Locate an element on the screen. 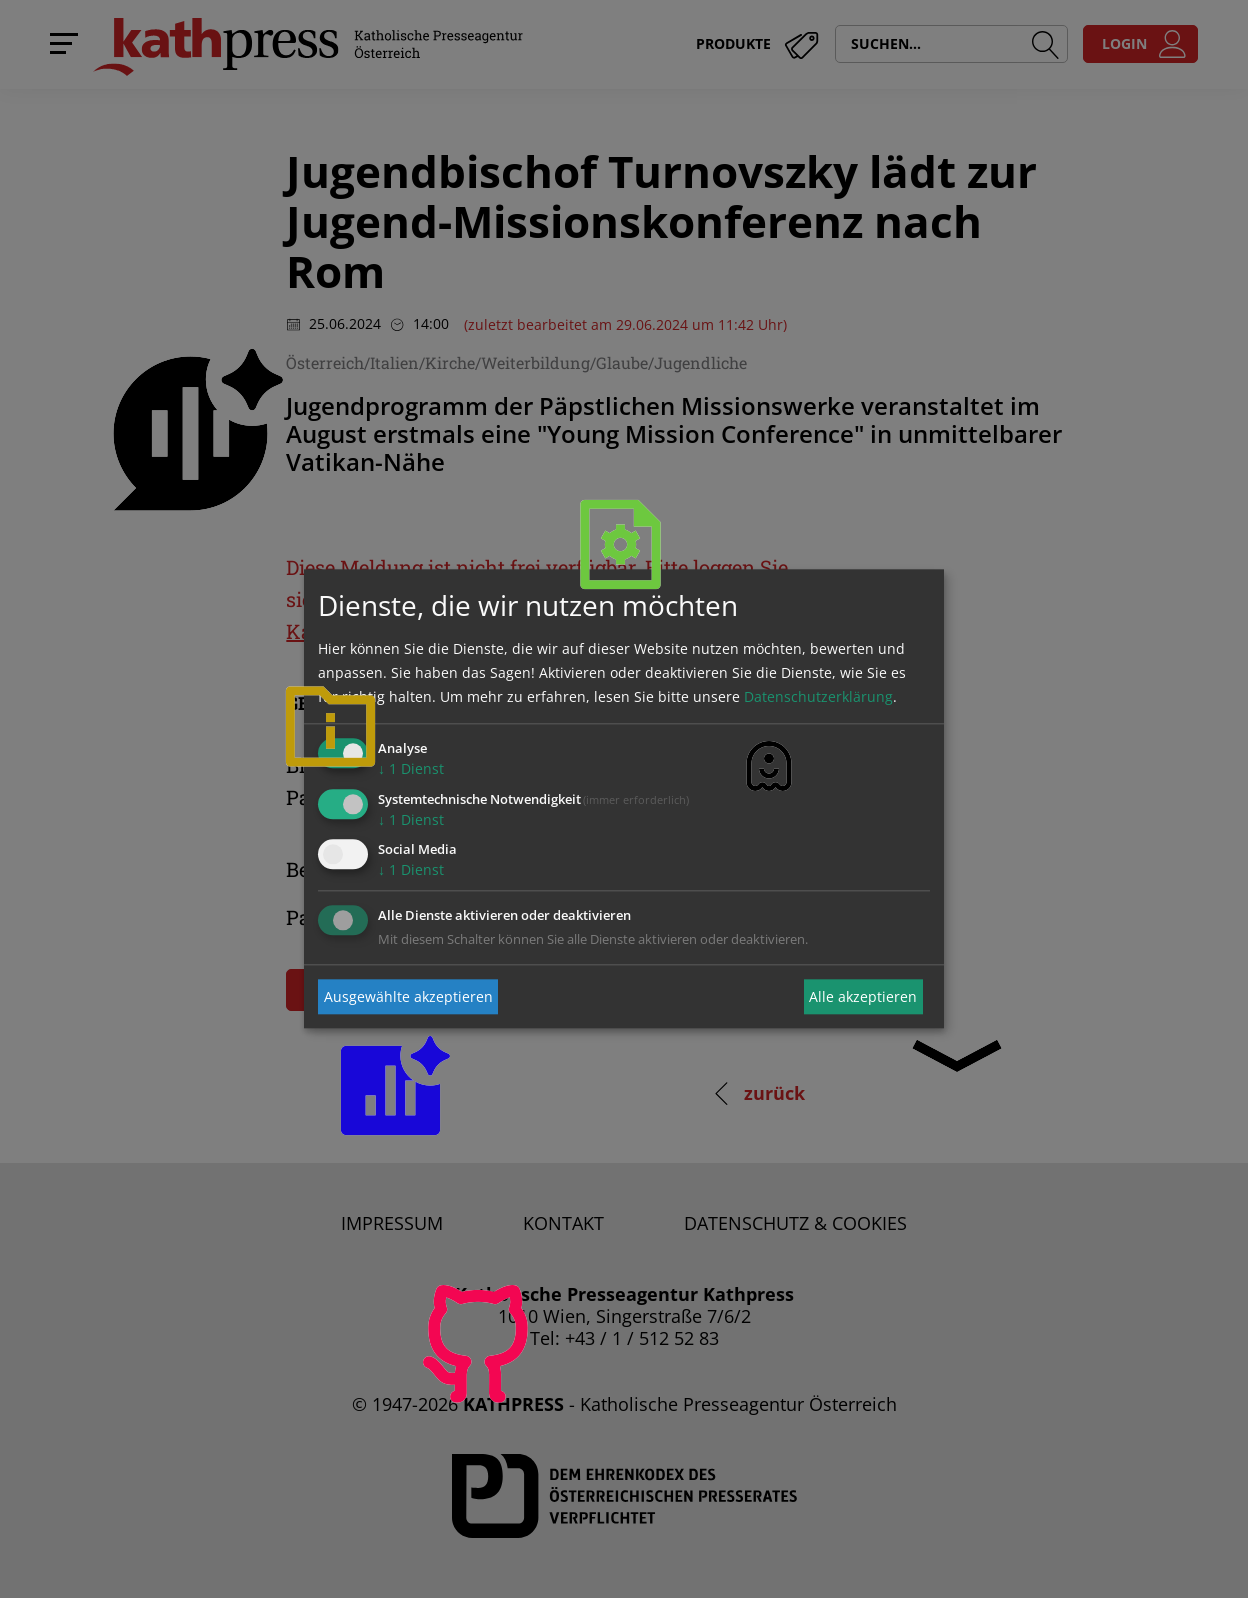  access file settings or preferences is located at coordinates (620, 544).